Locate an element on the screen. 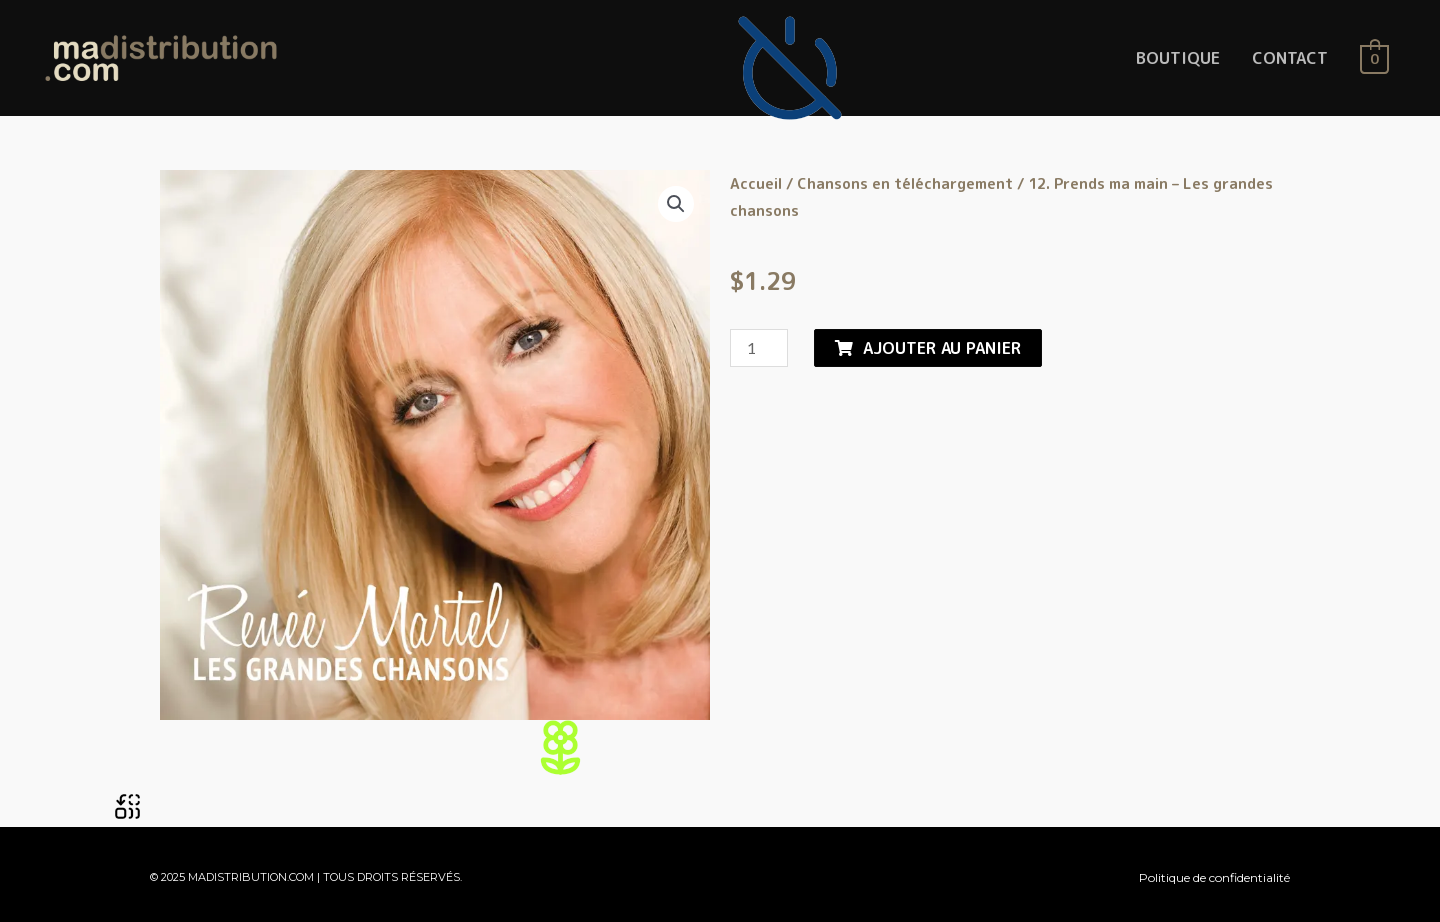 The image size is (1440, 922). power off or shutdown disabled is located at coordinates (790, 68).